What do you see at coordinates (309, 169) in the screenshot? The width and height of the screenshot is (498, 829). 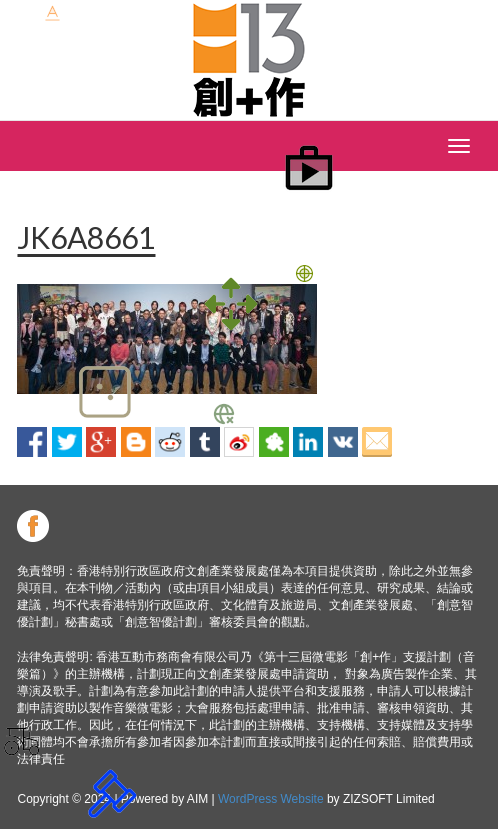 I see `open the app store or marketplace` at bounding box center [309, 169].